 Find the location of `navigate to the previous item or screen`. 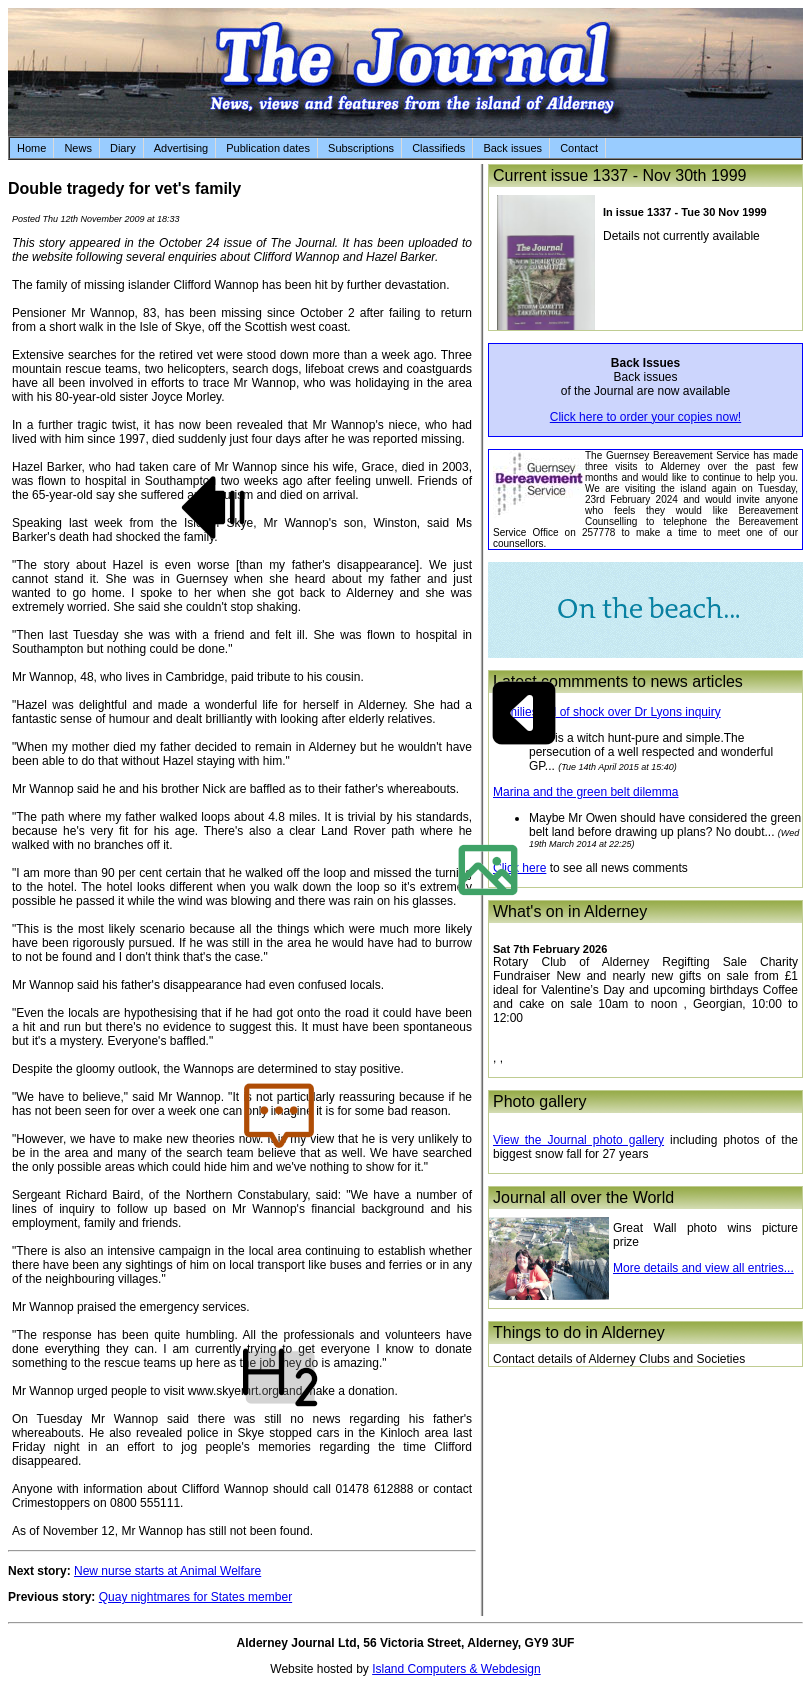

navigate to the previous item or screen is located at coordinates (524, 713).